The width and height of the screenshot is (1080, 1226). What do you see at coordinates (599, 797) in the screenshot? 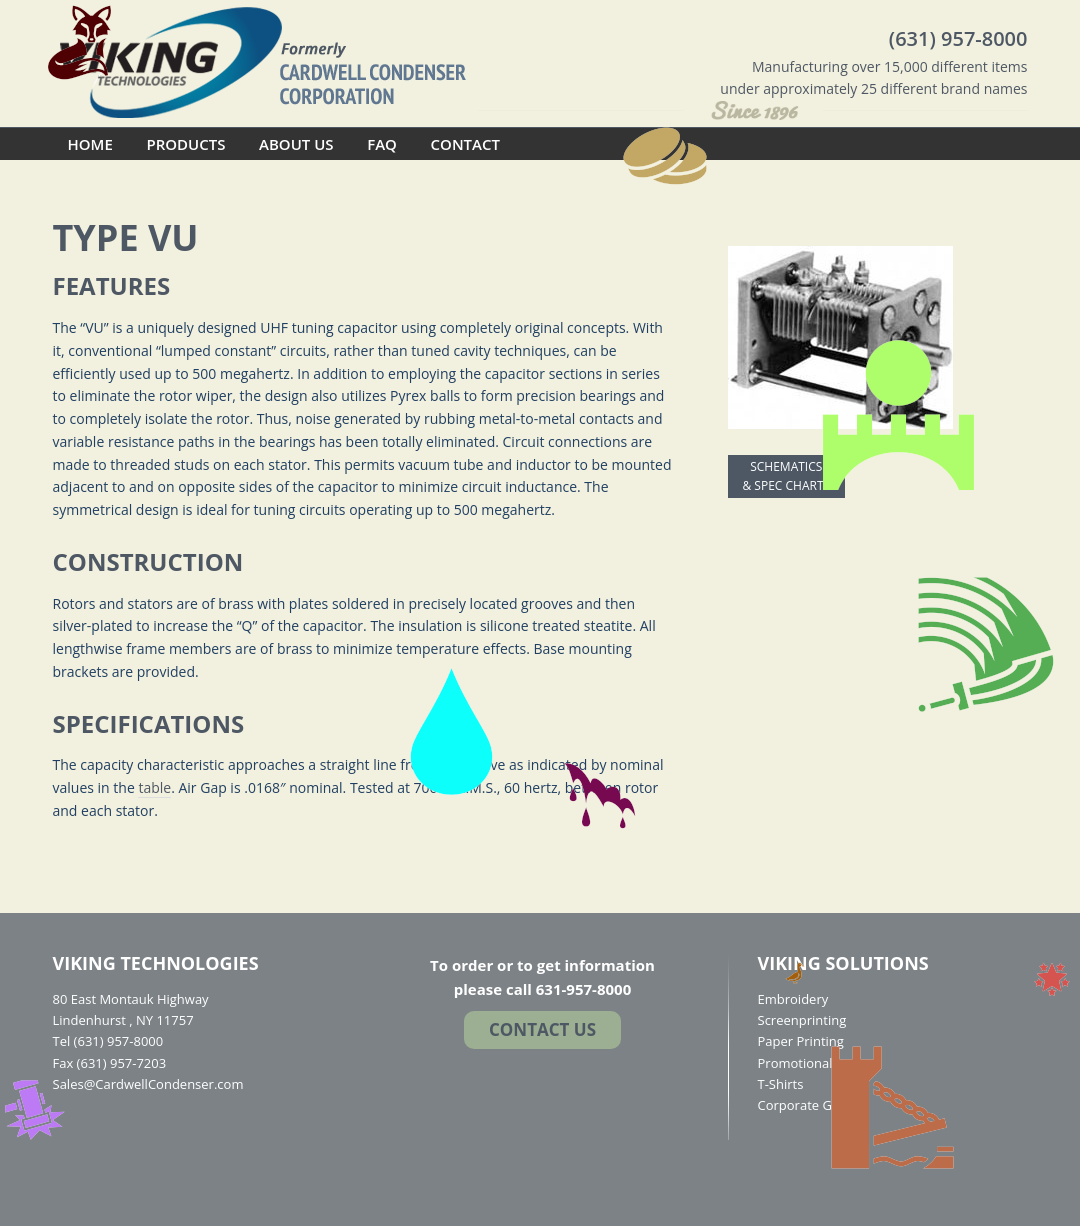
I see `indicates damage or injury status in a game` at bounding box center [599, 797].